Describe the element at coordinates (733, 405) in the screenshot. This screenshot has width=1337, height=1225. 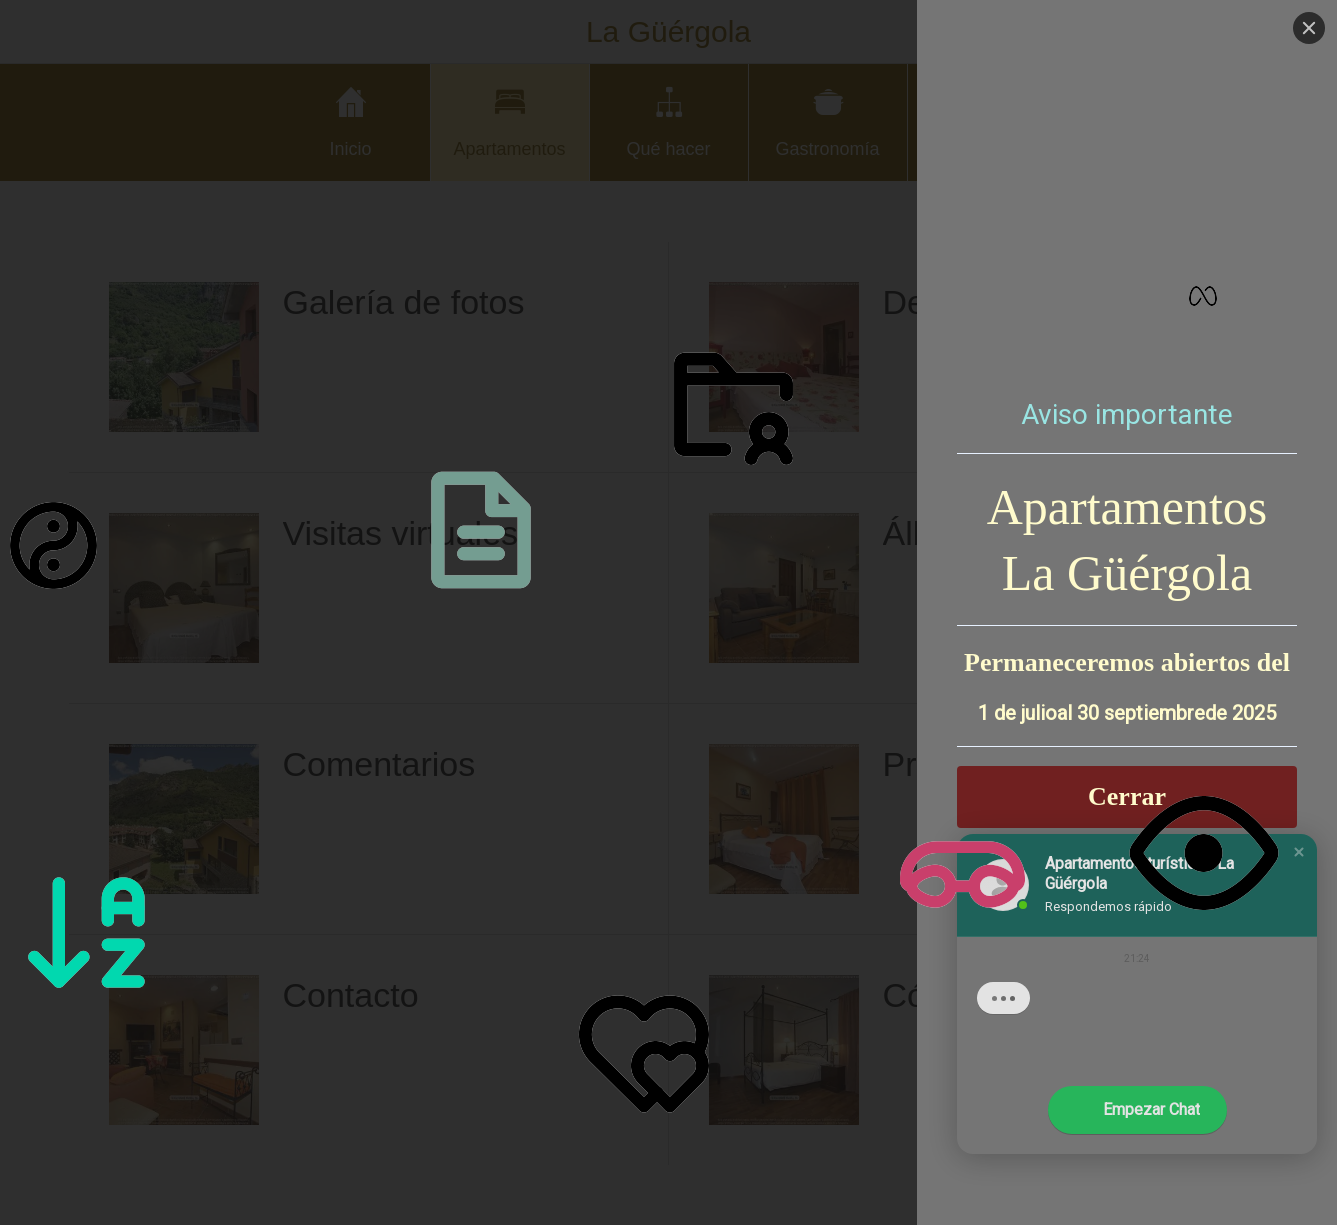
I see `access user files or personal folder` at that location.